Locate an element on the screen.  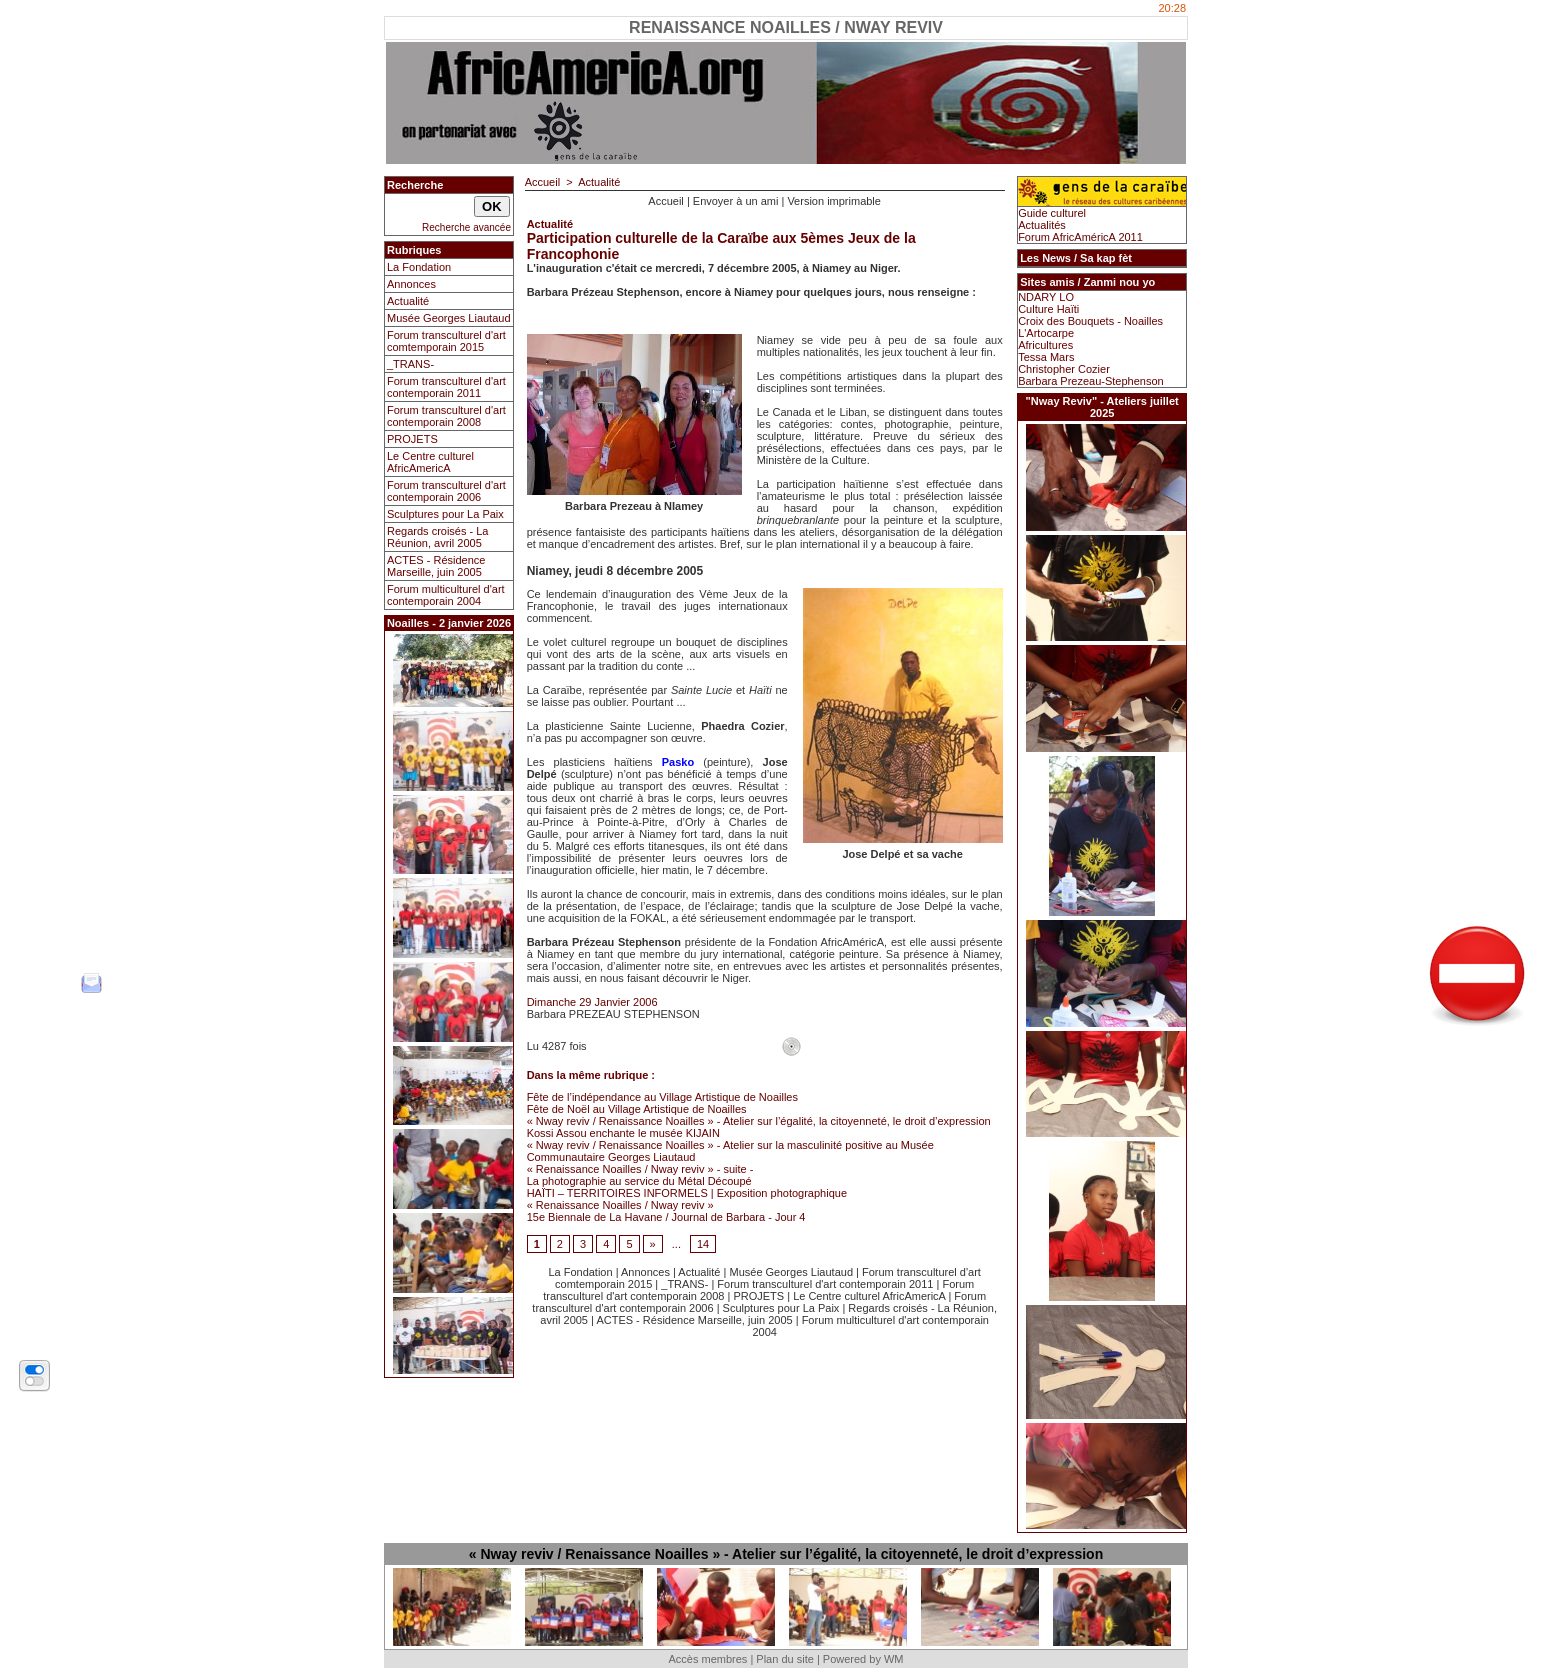
indicates a DVD-RW drive or rewritable disc device is located at coordinates (791, 1046).